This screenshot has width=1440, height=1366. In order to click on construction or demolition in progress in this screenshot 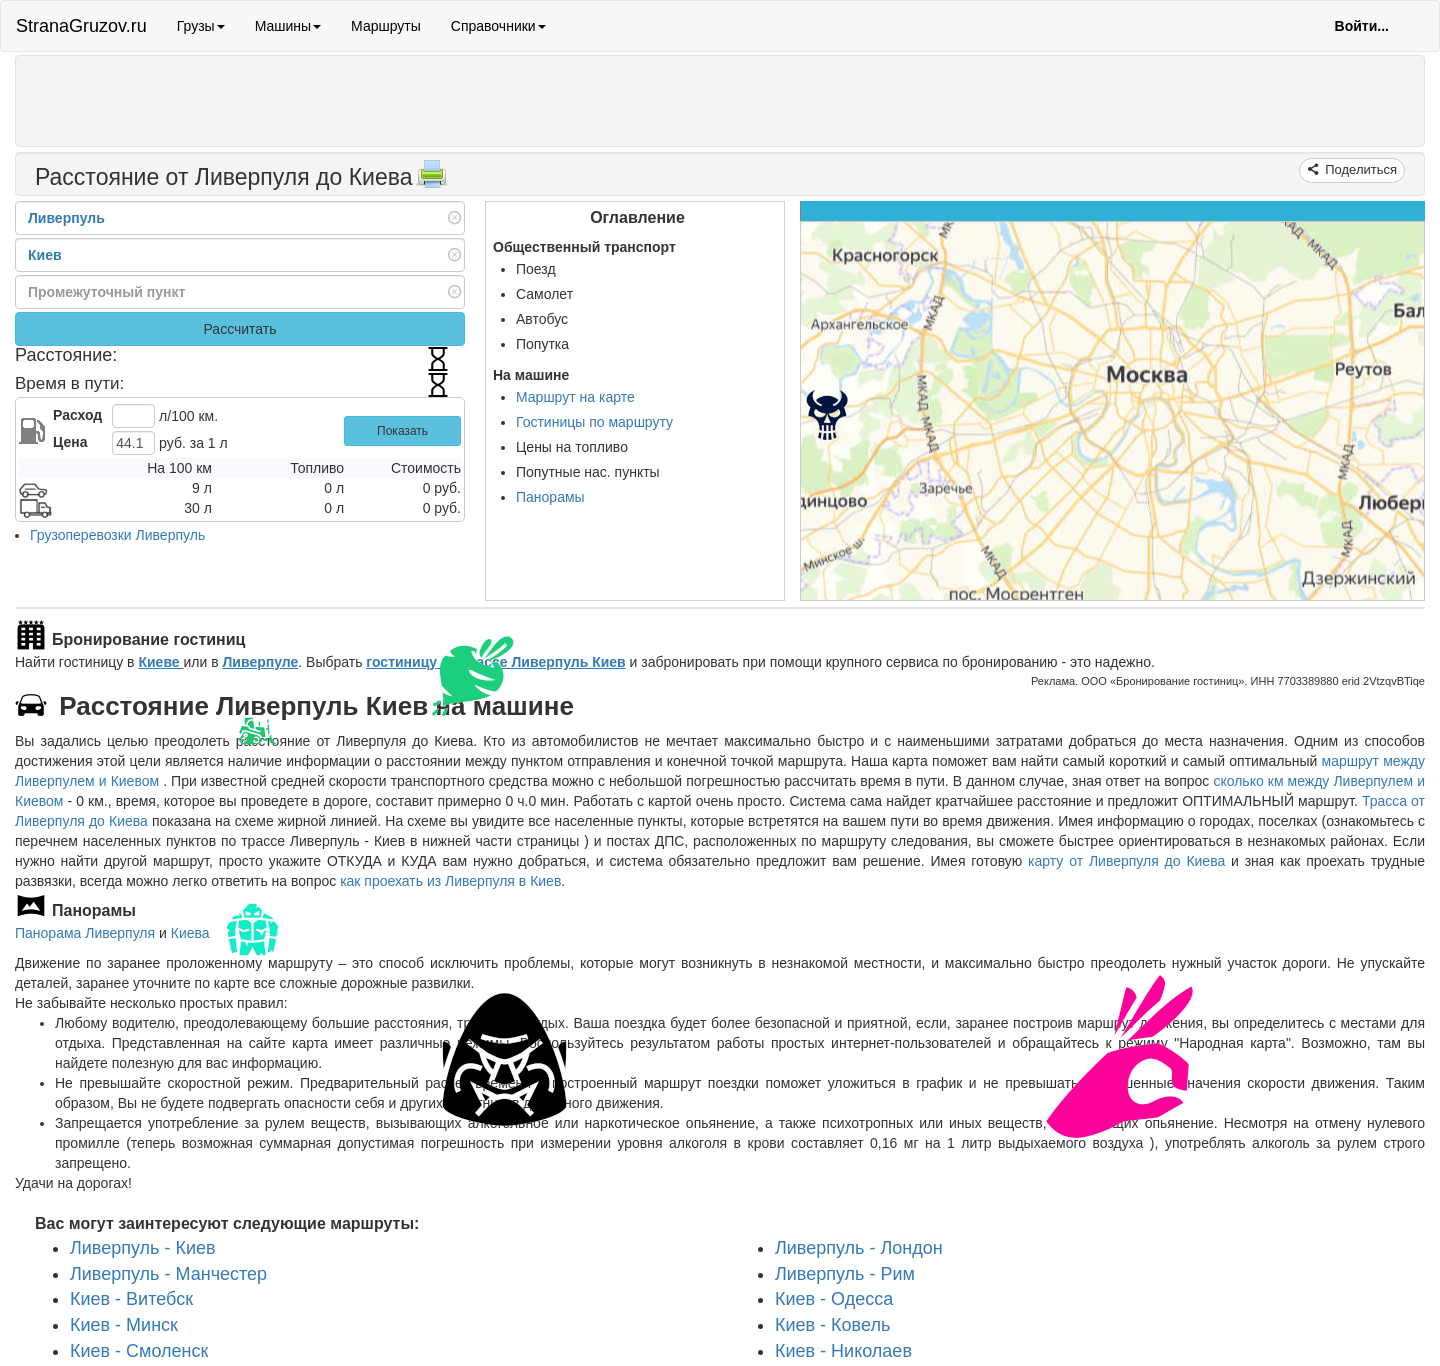, I will do `click(258, 731)`.